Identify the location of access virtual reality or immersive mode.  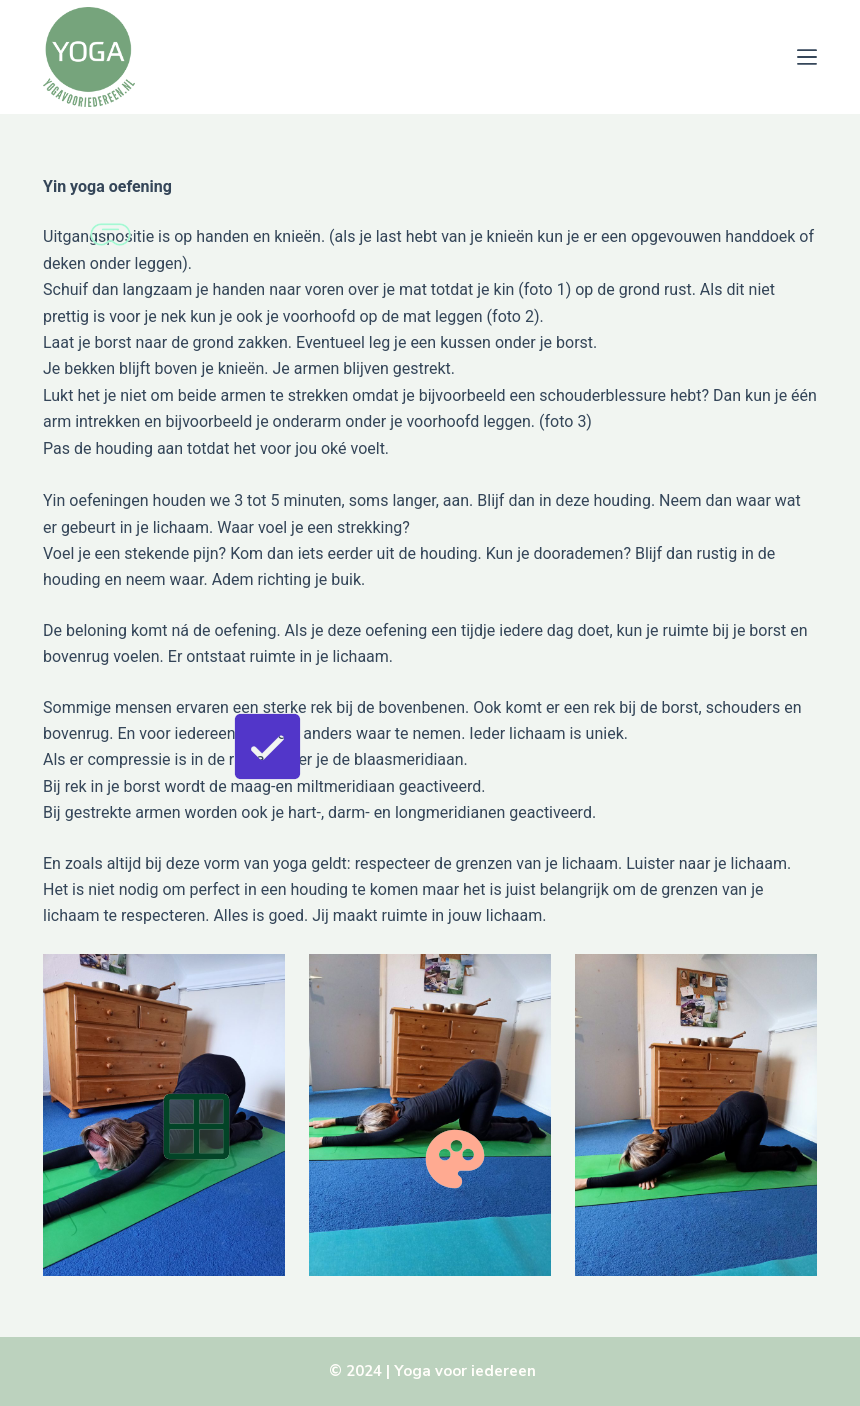
(110, 234).